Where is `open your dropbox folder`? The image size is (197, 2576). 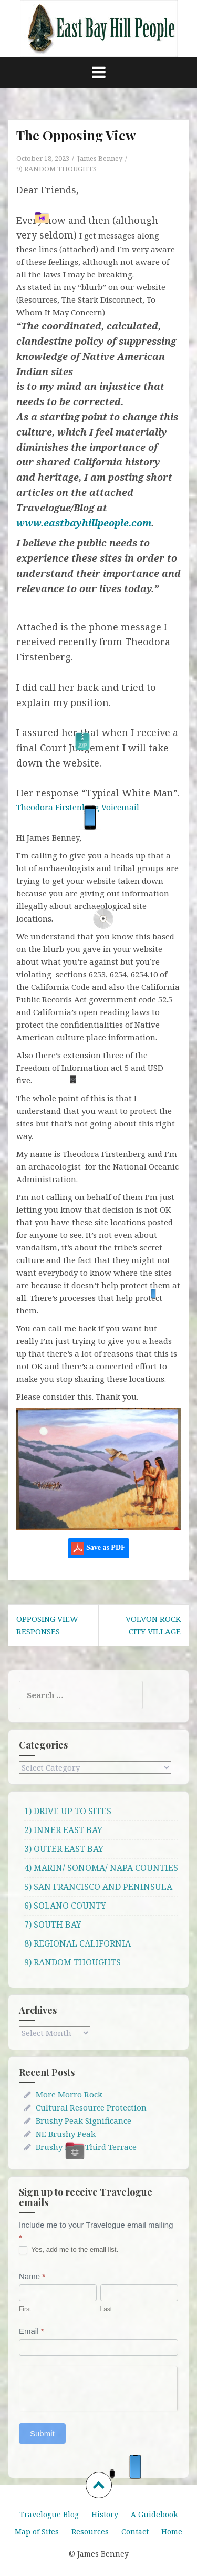 open your dropbox folder is located at coordinates (75, 2150).